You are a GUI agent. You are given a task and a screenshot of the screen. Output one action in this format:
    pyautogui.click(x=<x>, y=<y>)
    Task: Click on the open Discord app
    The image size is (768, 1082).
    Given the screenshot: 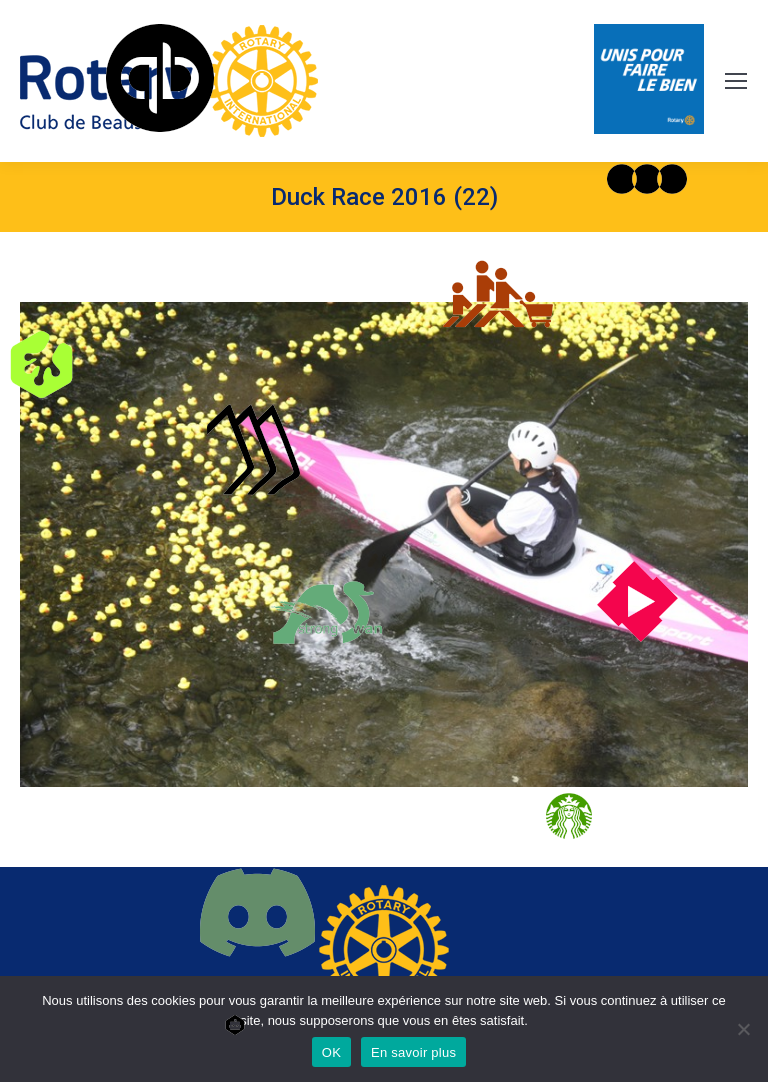 What is the action you would take?
    pyautogui.click(x=257, y=912)
    